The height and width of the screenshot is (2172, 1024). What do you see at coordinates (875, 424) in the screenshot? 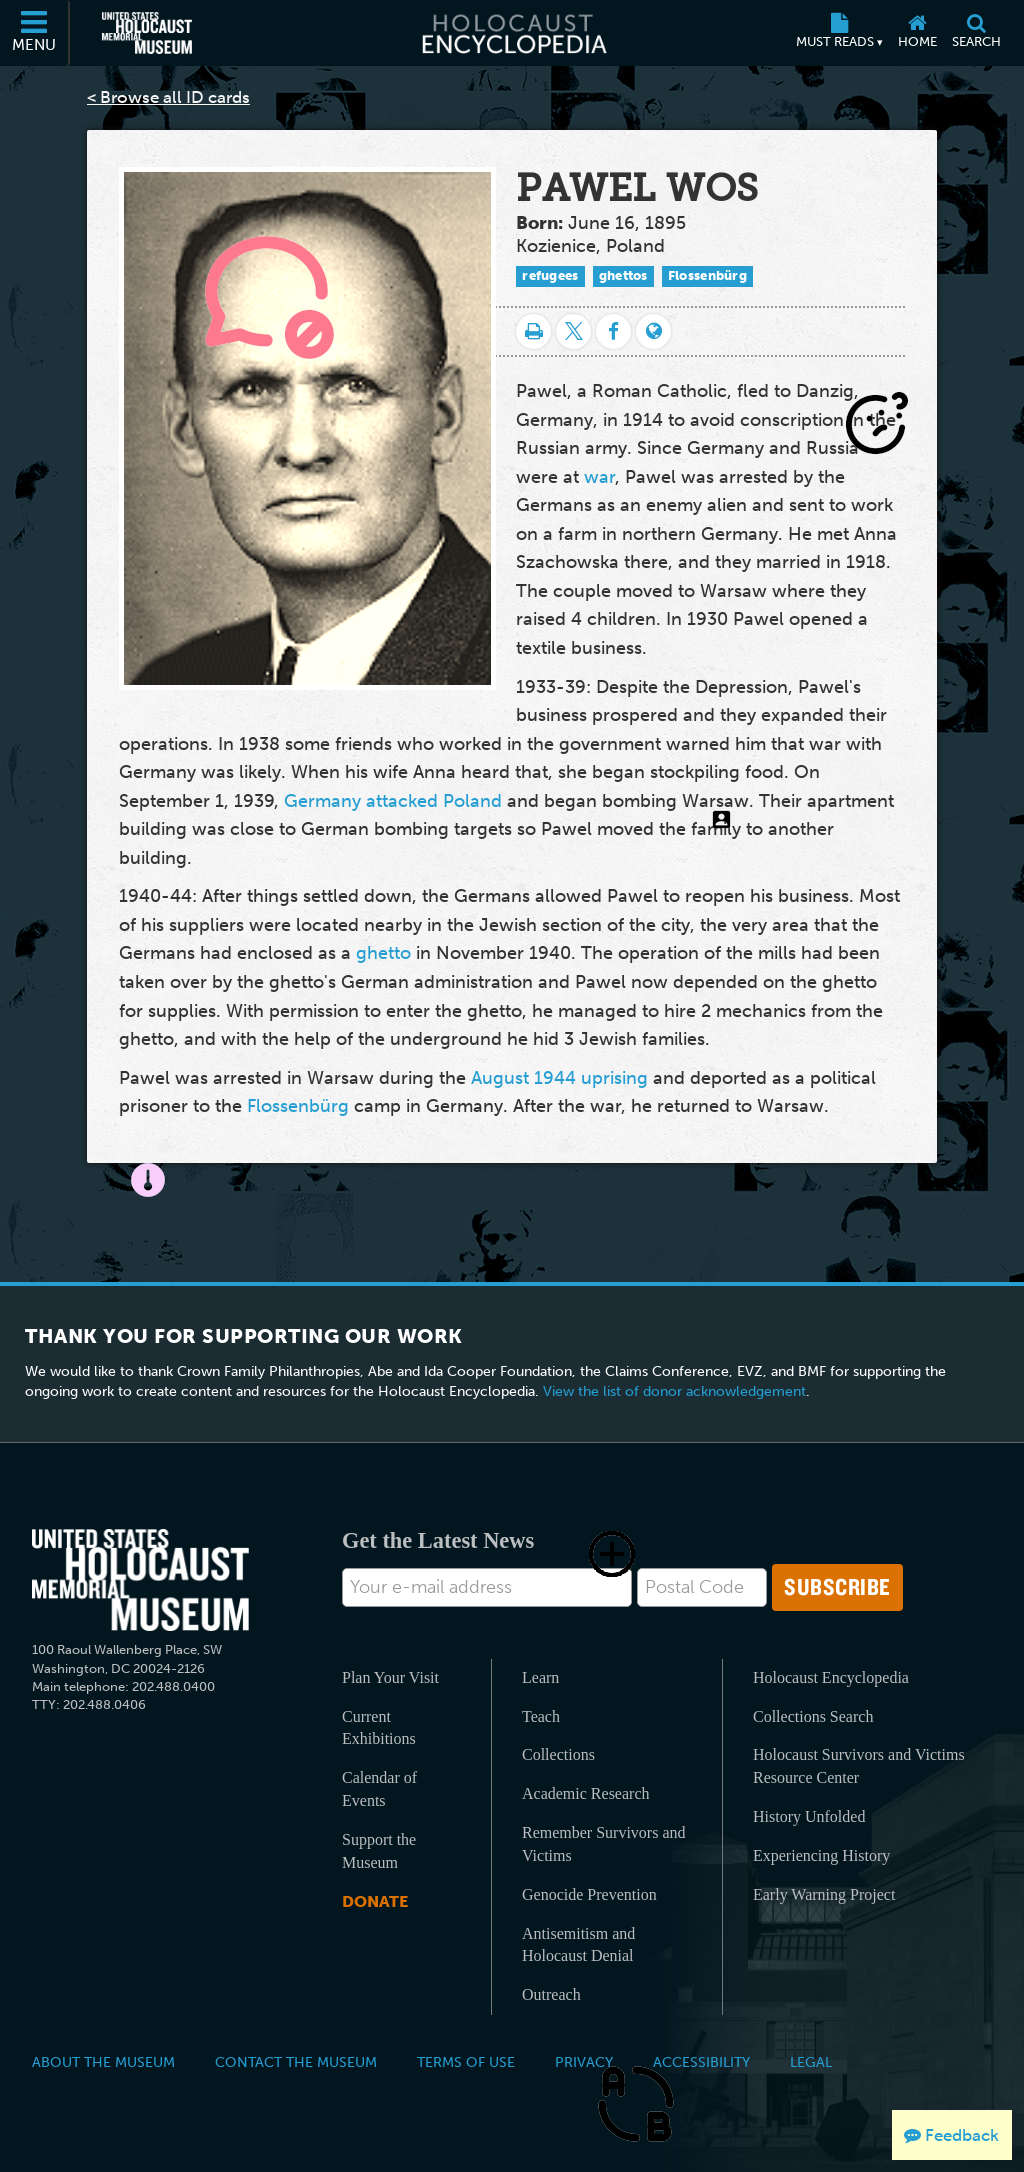
I see `indicates user confusion or uncertainty` at bounding box center [875, 424].